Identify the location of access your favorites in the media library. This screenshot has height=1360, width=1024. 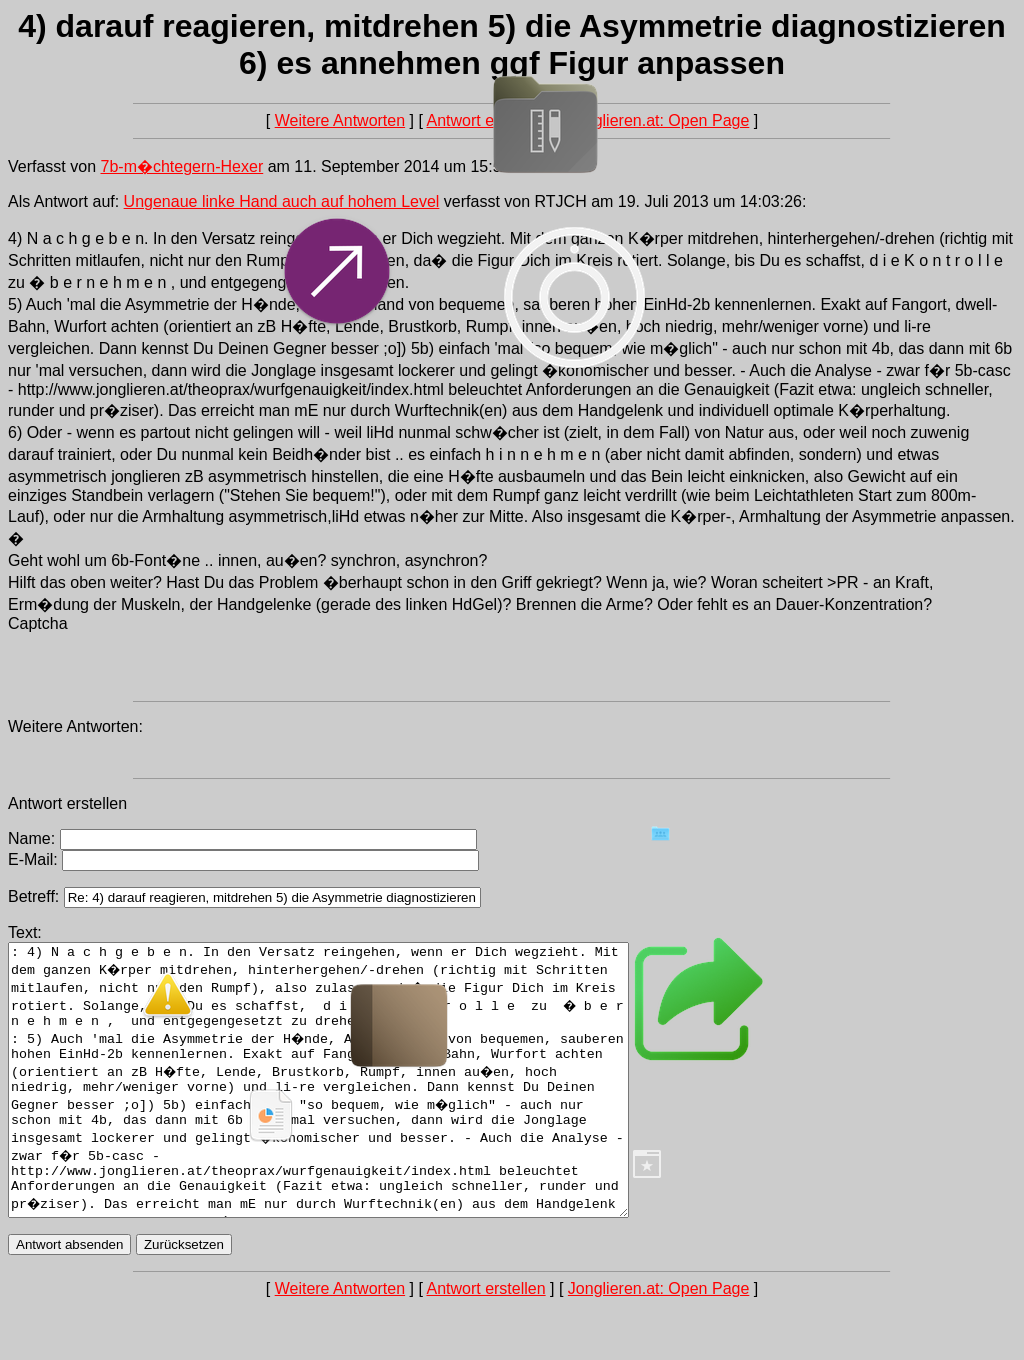
(647, 1164).